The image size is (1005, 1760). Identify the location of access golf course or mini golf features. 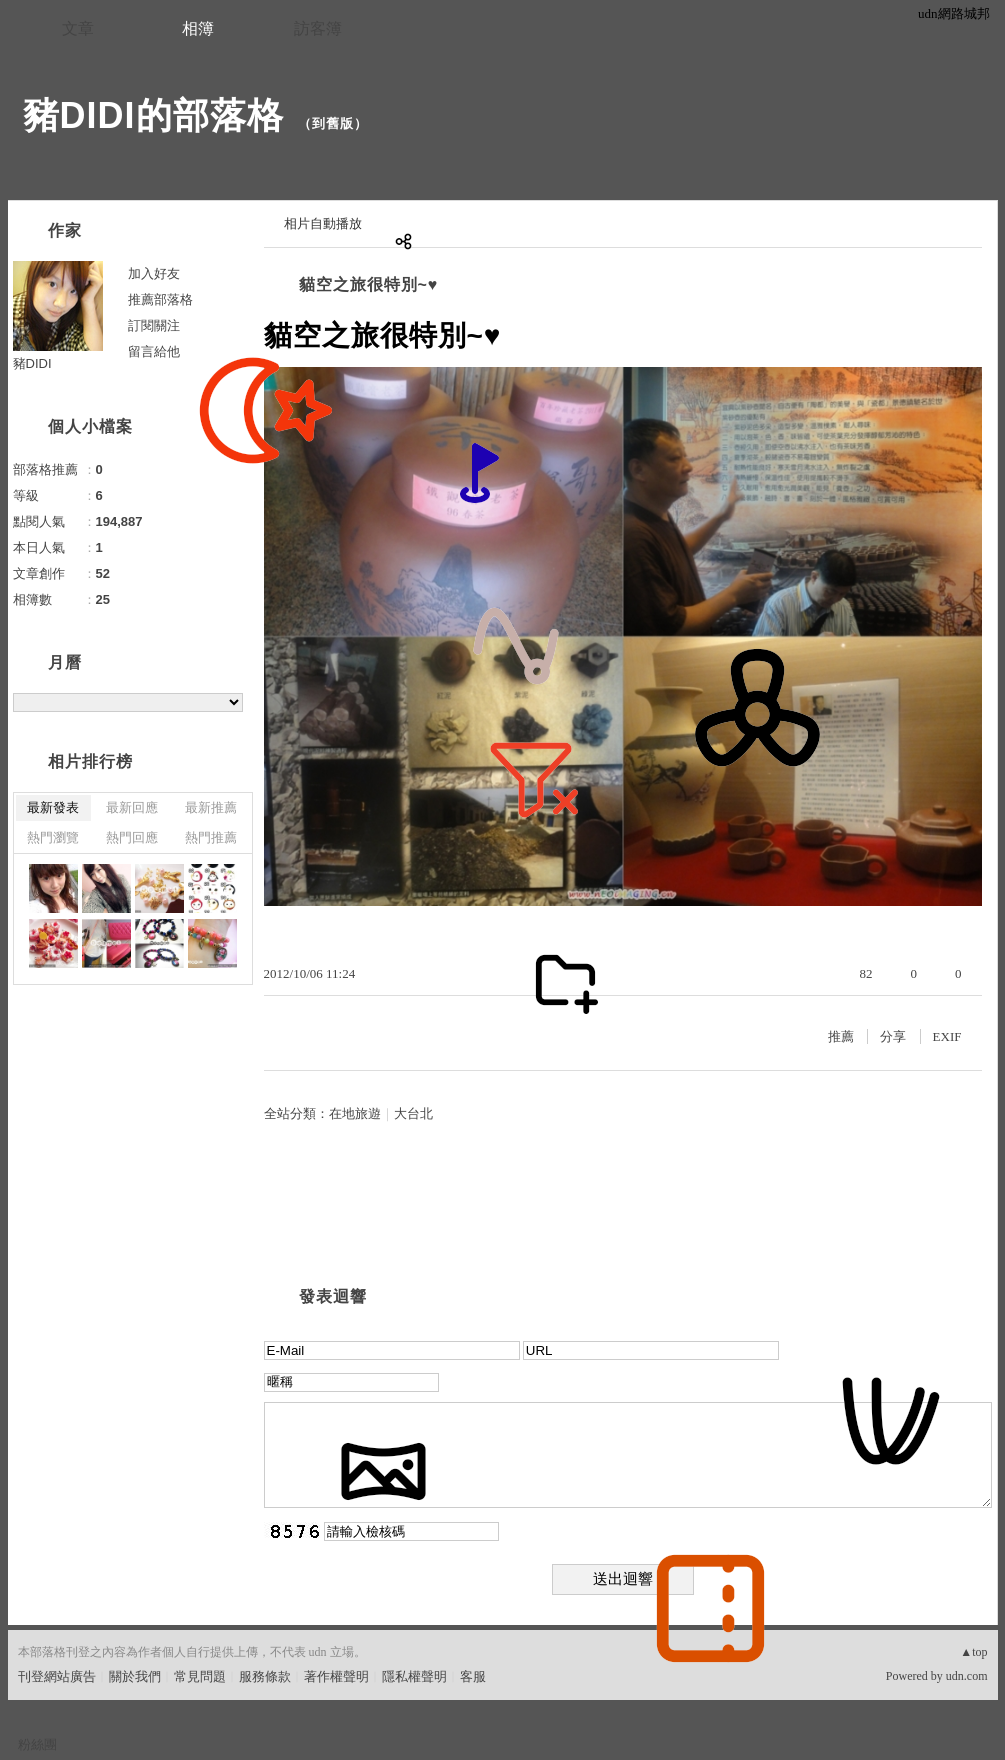
(475, 473).